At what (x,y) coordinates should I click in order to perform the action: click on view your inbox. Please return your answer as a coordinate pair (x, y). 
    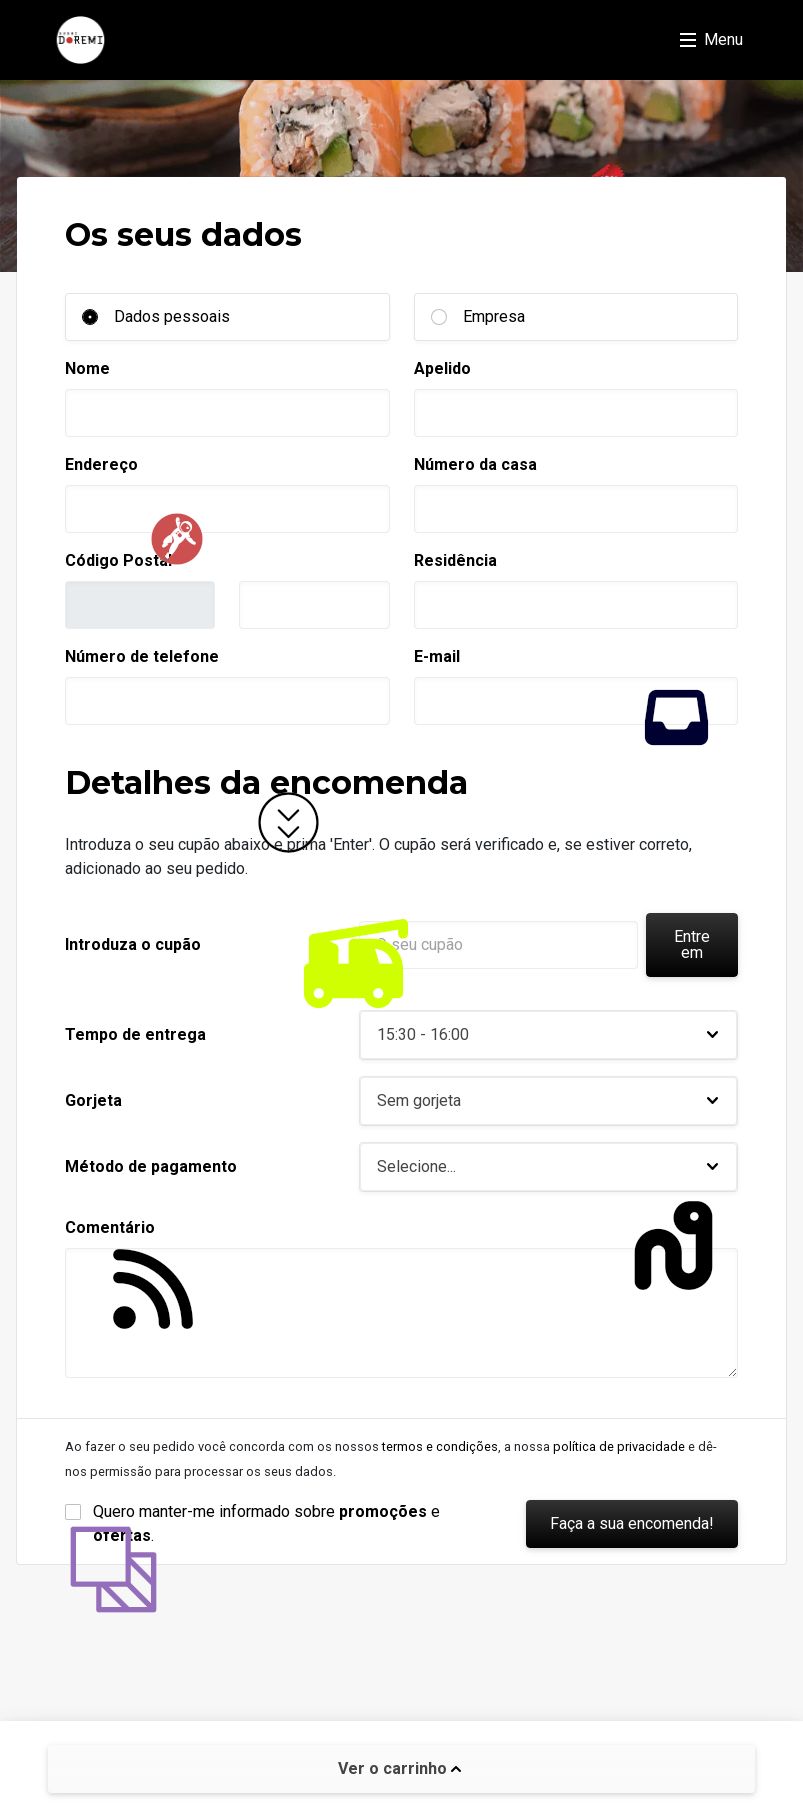
    Looking at the image, I should click on (676, 717).